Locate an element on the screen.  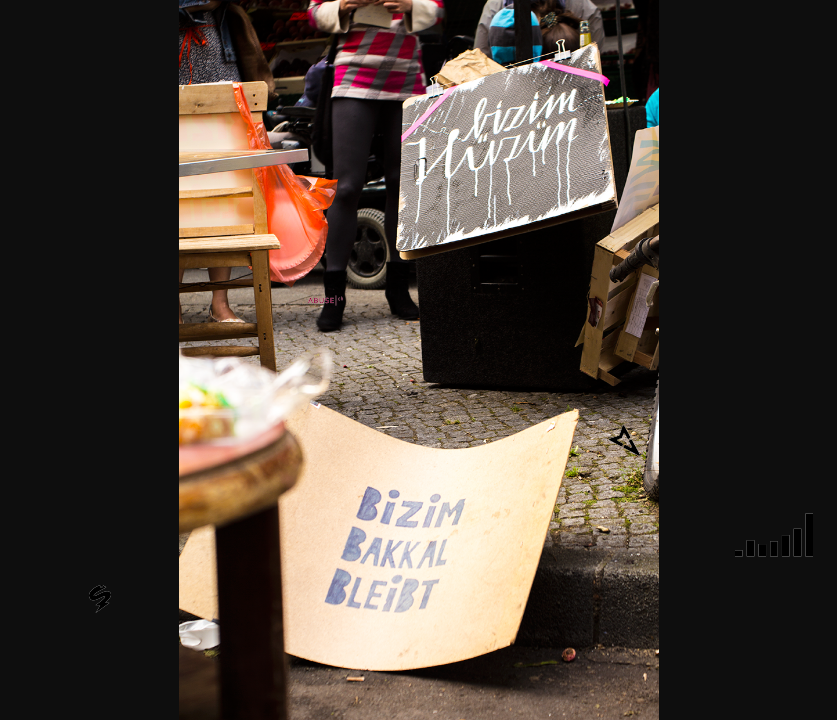
visit abuse.ch website is located at coordinates (325, 300).